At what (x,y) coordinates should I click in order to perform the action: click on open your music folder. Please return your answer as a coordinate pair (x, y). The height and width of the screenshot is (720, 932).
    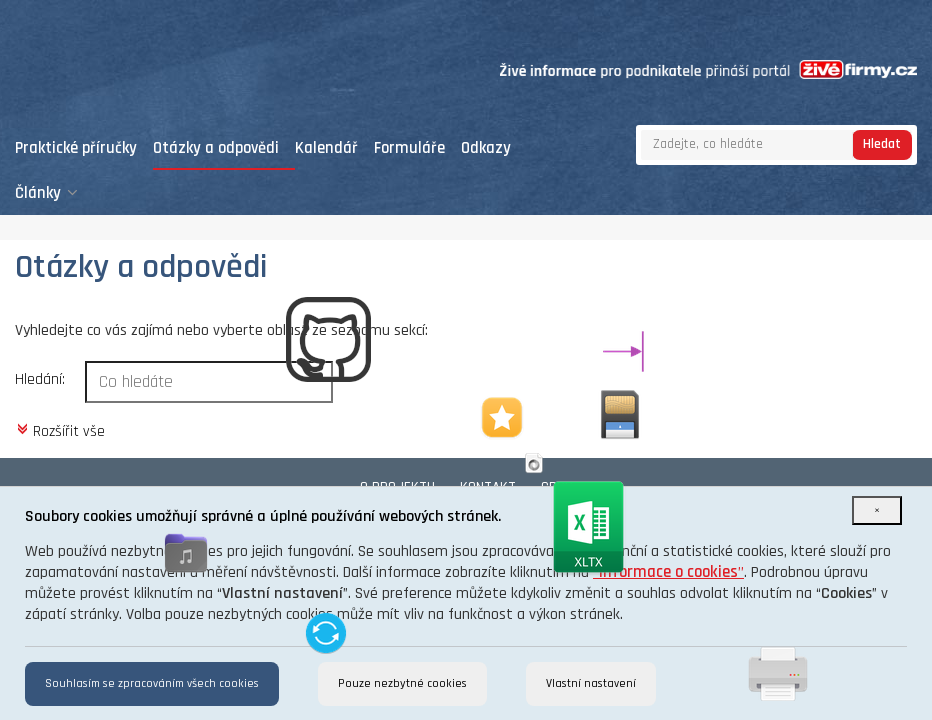
    Looking at the image, I should click on (186, 553).